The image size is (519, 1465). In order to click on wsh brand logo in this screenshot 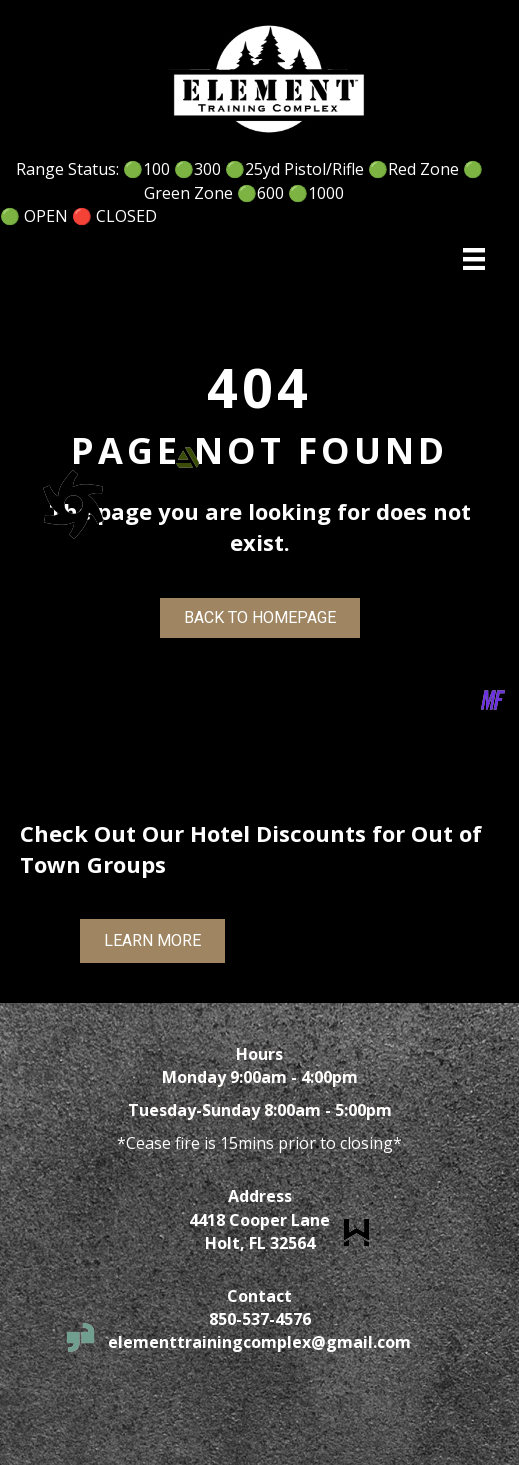, I will do `click(356, 1232)`.